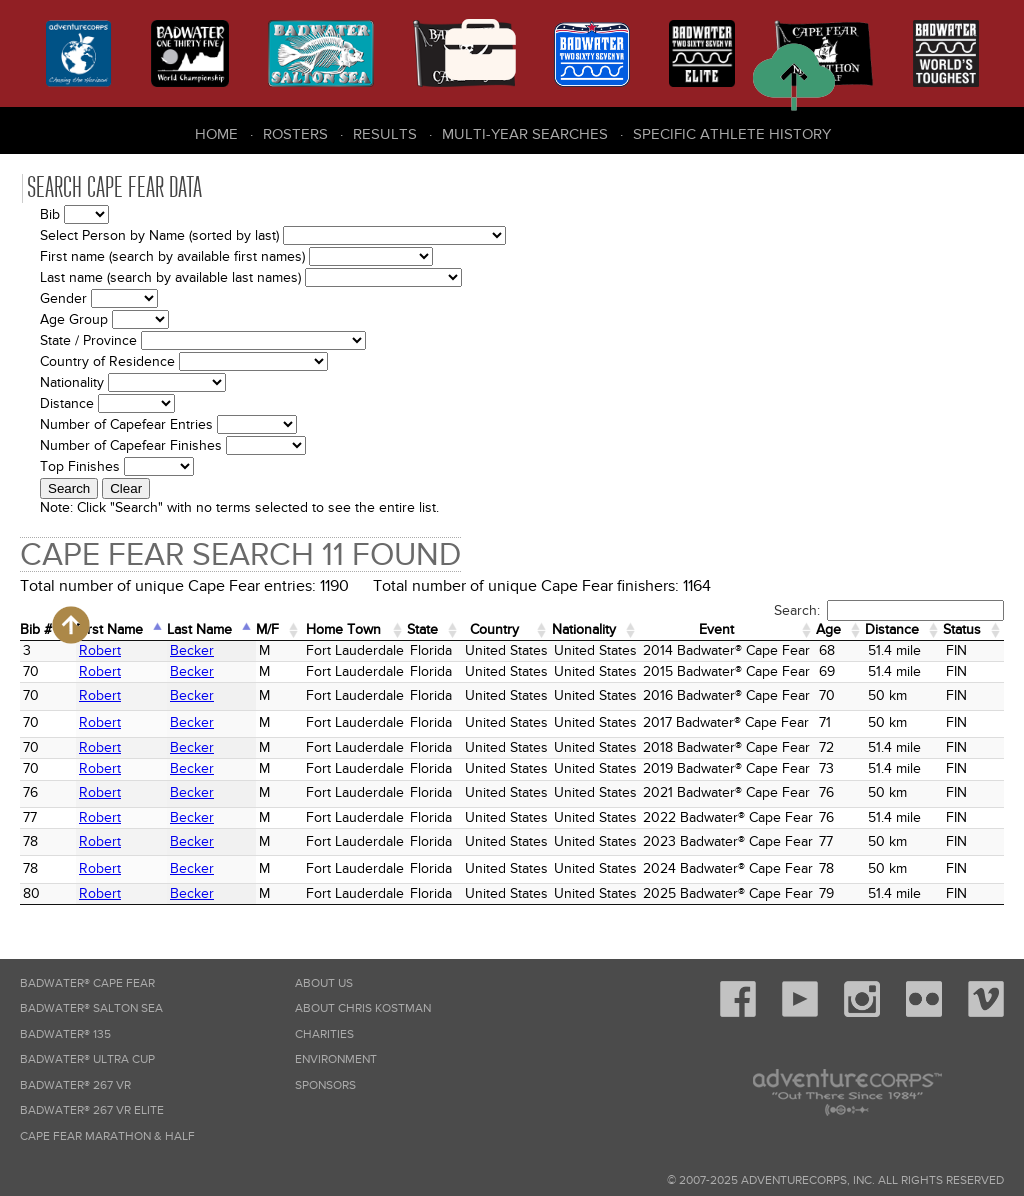  Describe the element at coordinates (480, 49) in the screenshot. I see `access work or business-related content` at that location.